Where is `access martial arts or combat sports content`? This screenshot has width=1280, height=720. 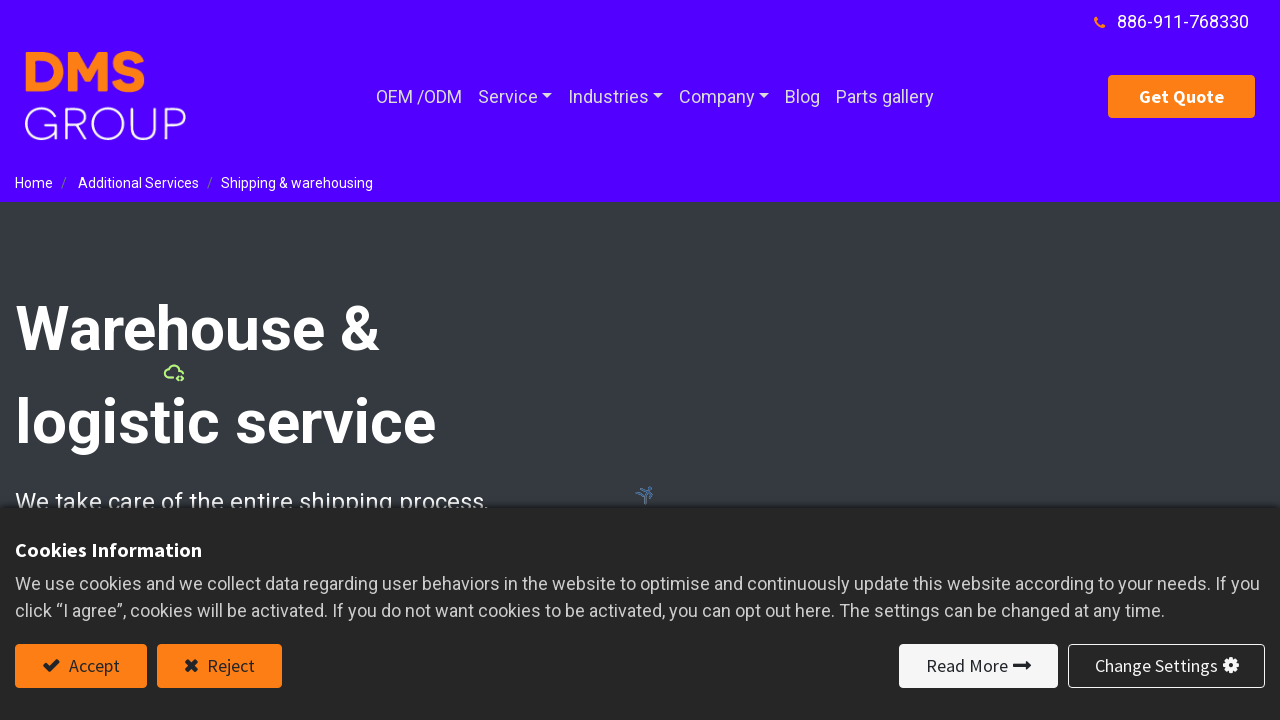 access martial arts or combat sports content is located at coordinates (644, 495).